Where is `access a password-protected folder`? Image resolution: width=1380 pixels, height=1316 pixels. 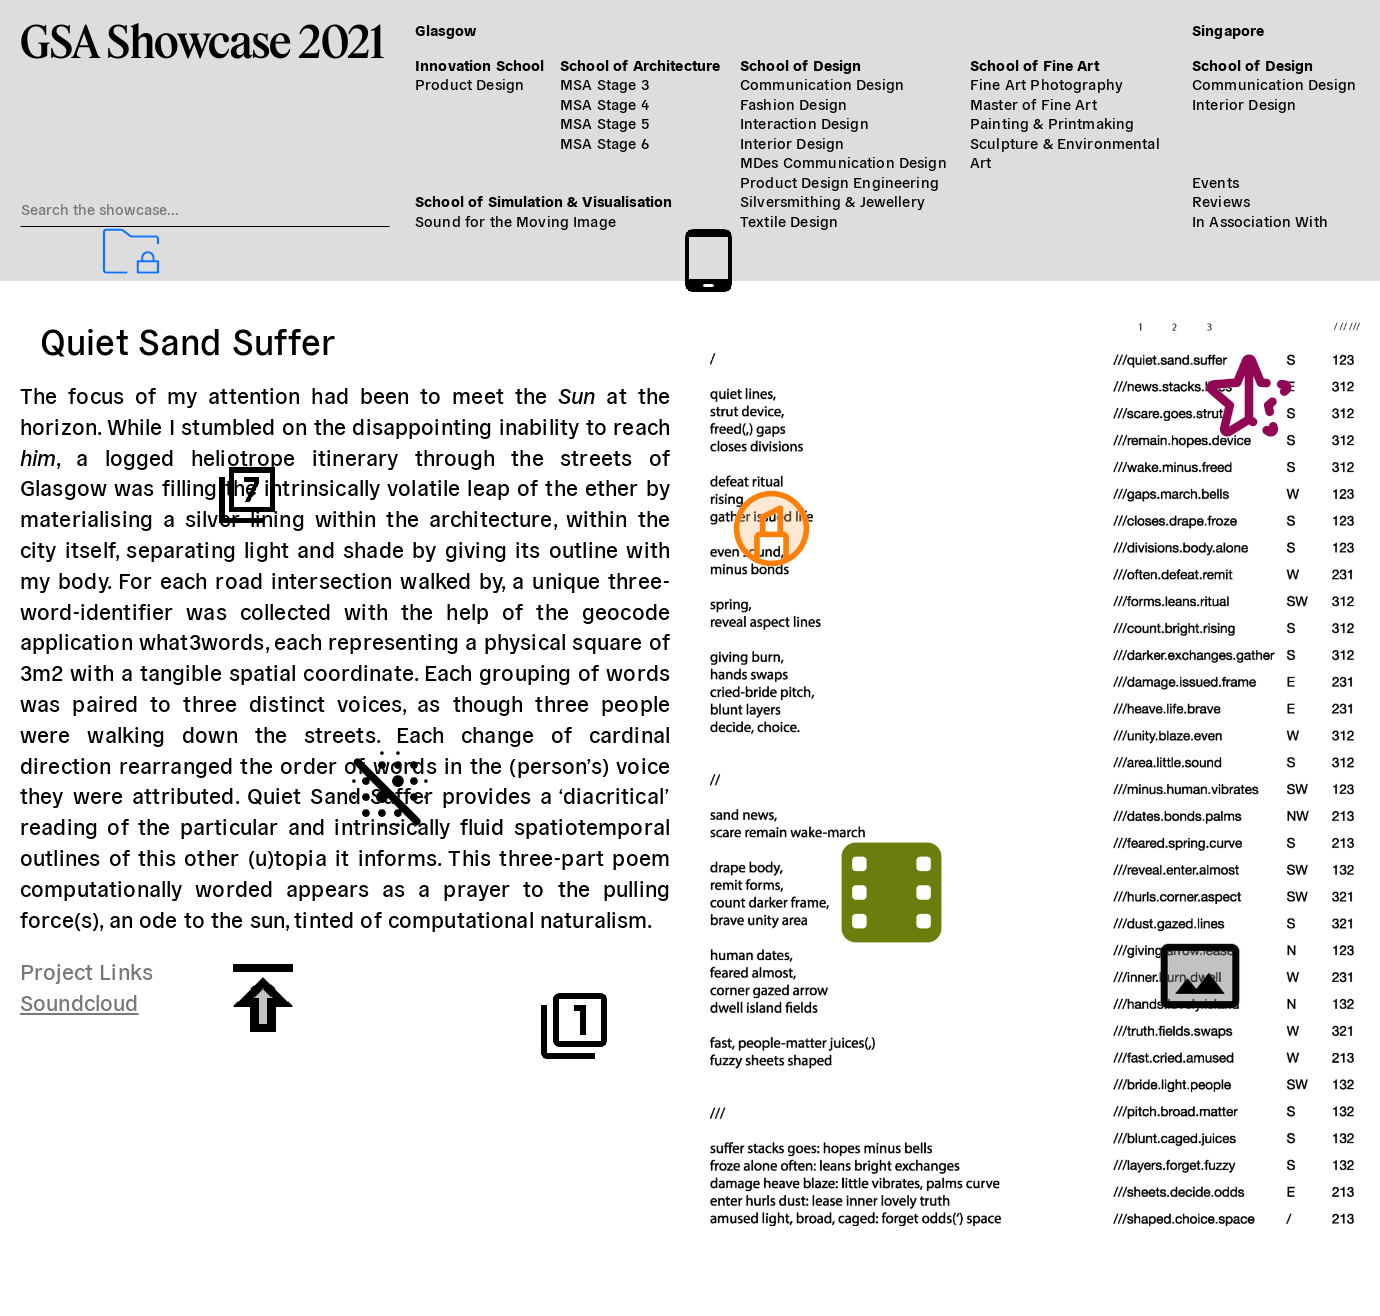 access a password-protected folder is located at coordinates (131, 250).